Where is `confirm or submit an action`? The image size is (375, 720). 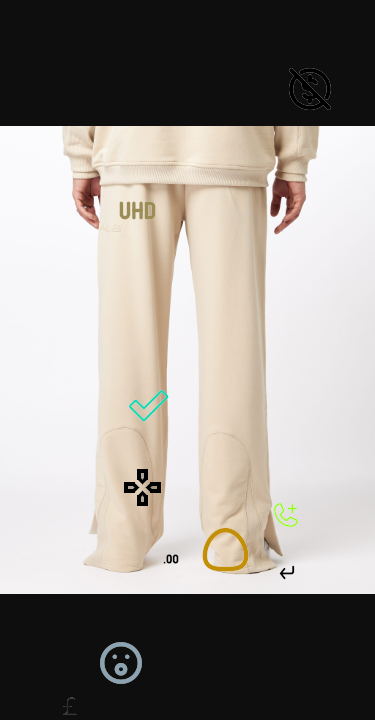 confirm or submit an action is located at coordinates (148, 405).